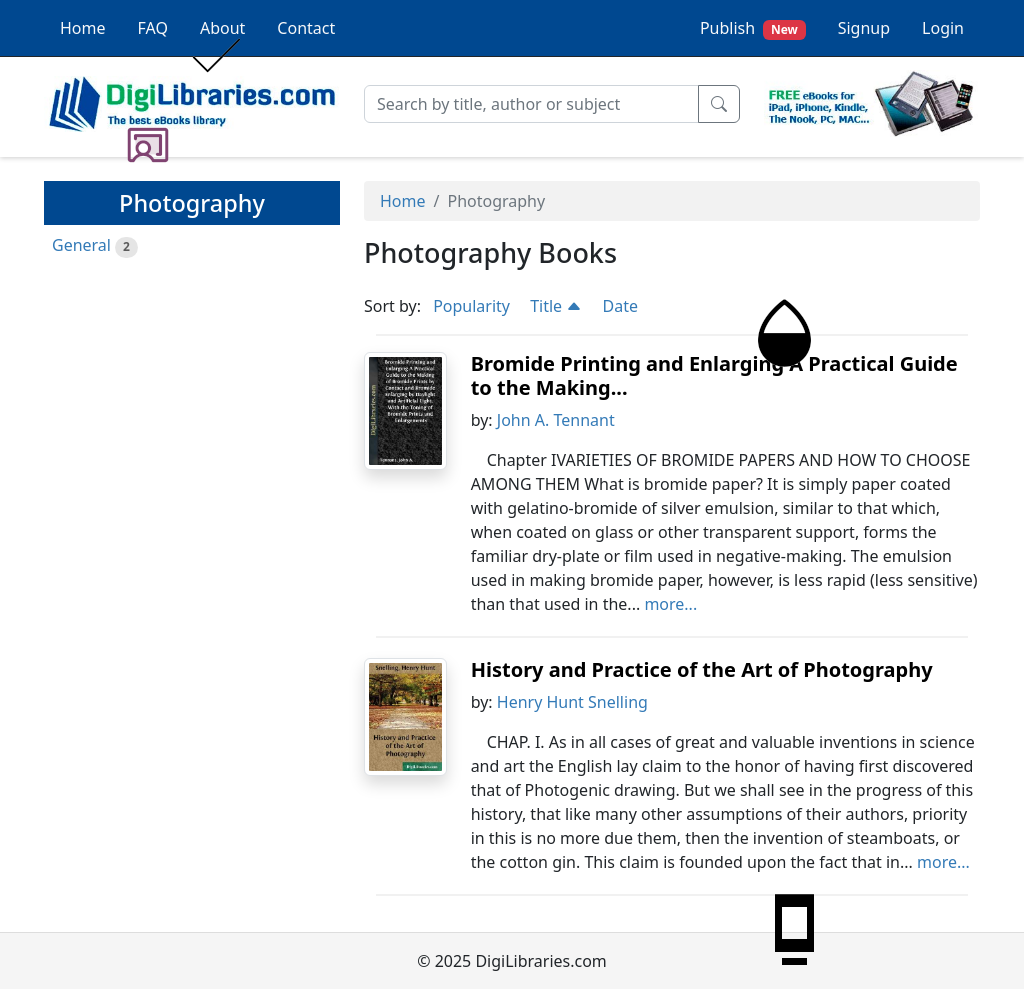 The image size is (1024, 989). I want to click on dock your device to a charging station, so click(794, 929).